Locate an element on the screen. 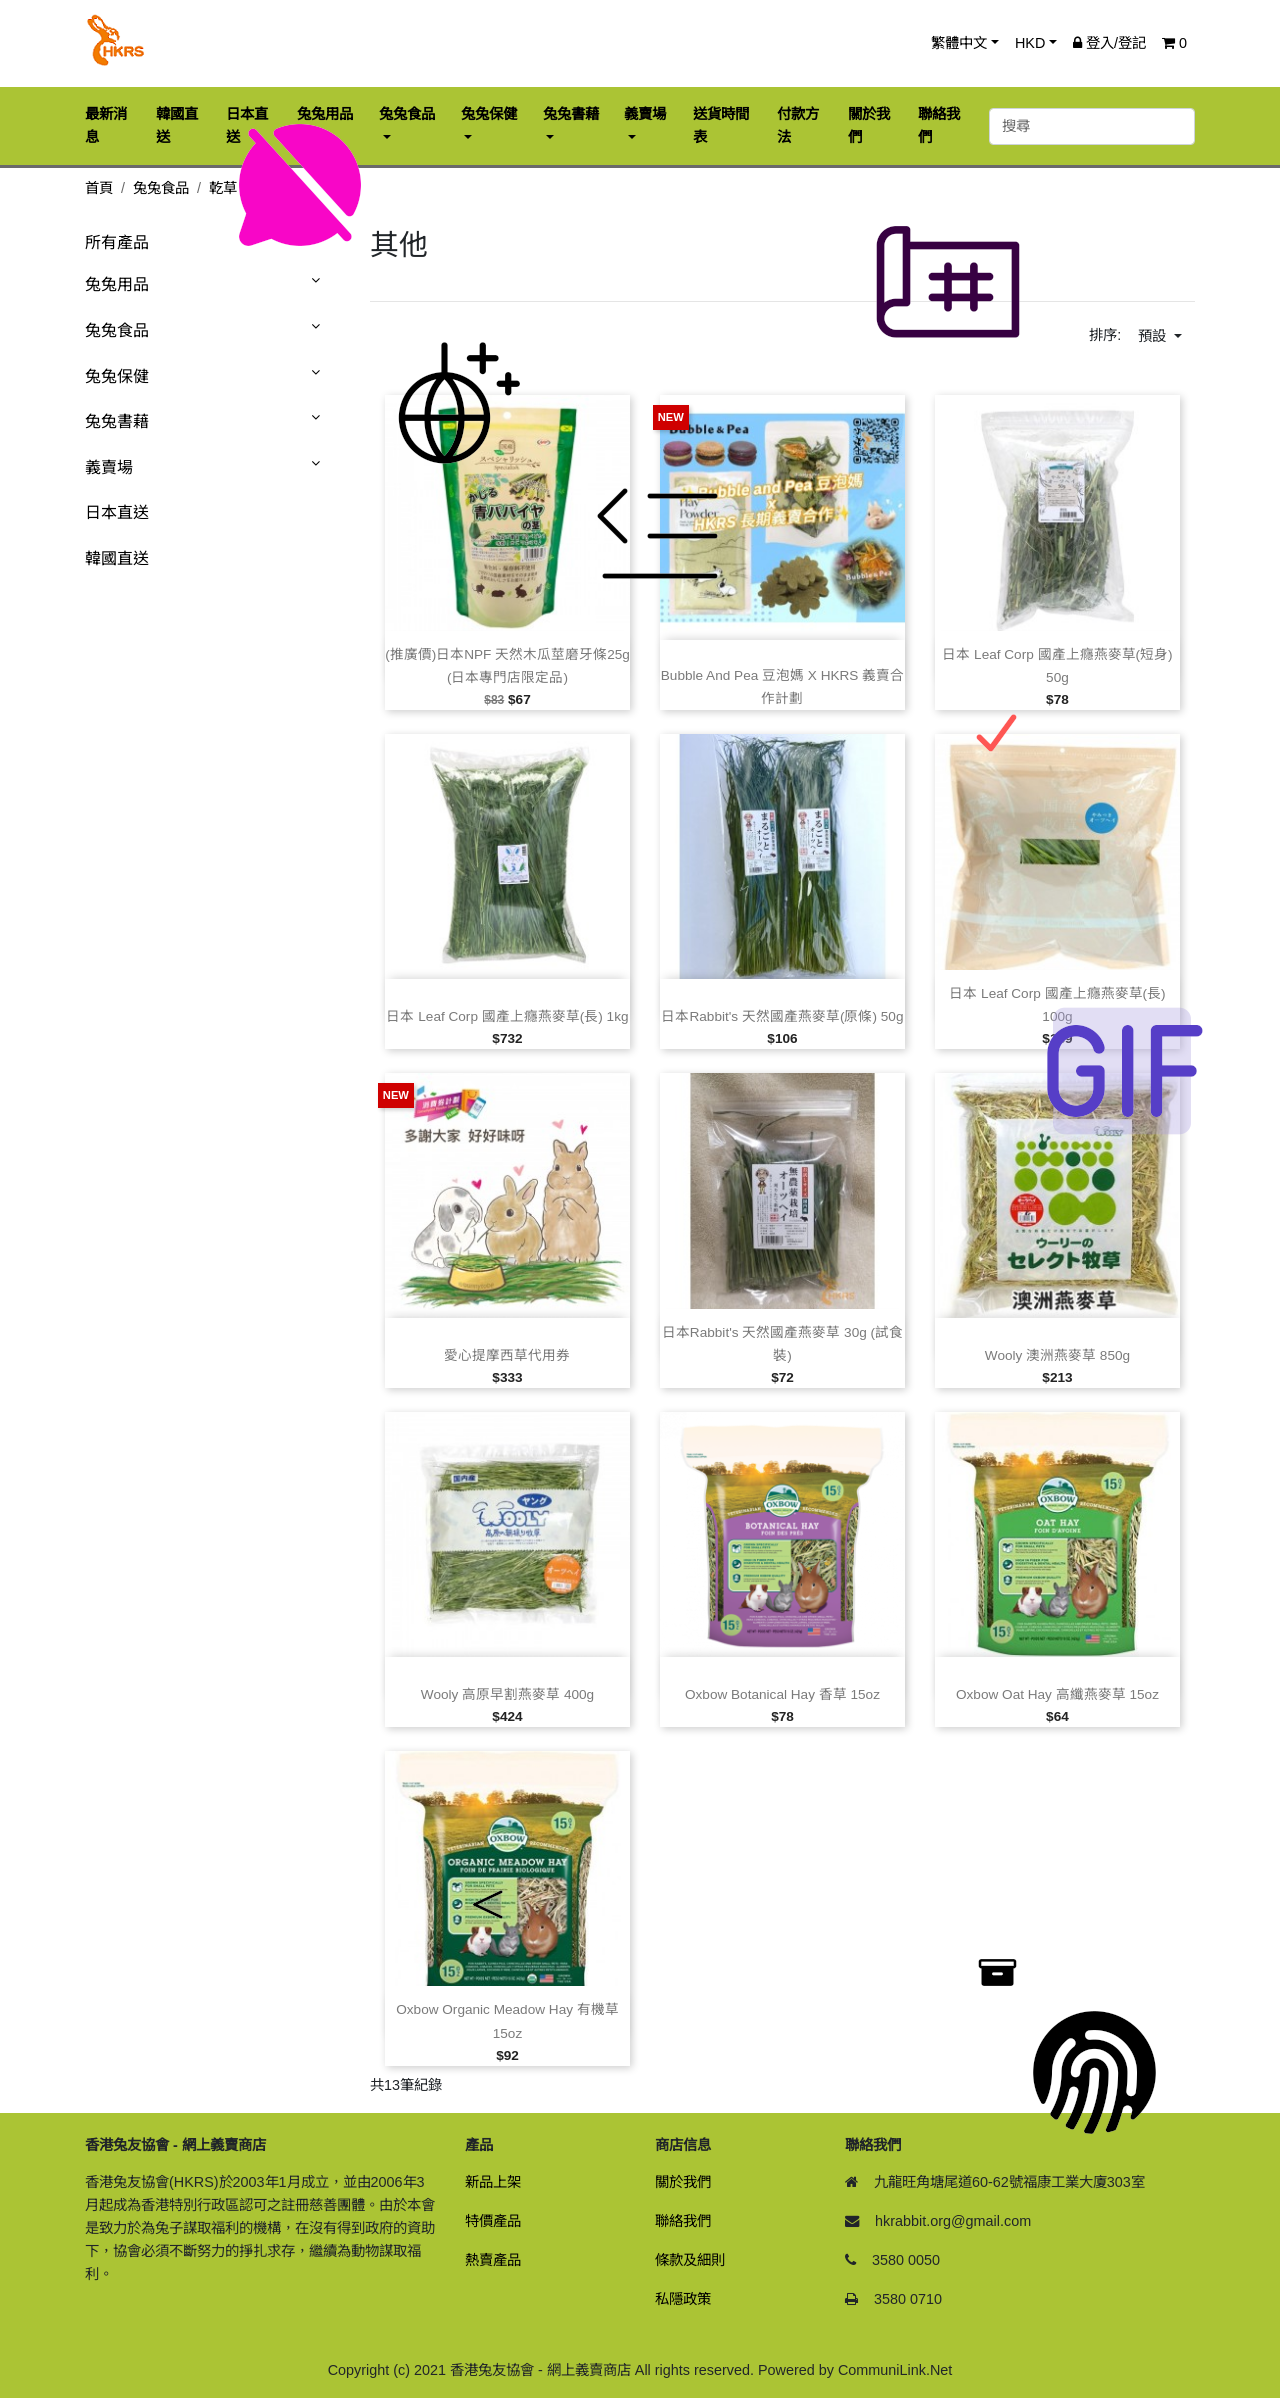 The width and height of the screenshot is (1280, 2398). decrease text indentation is located at coordinates (660, 536).